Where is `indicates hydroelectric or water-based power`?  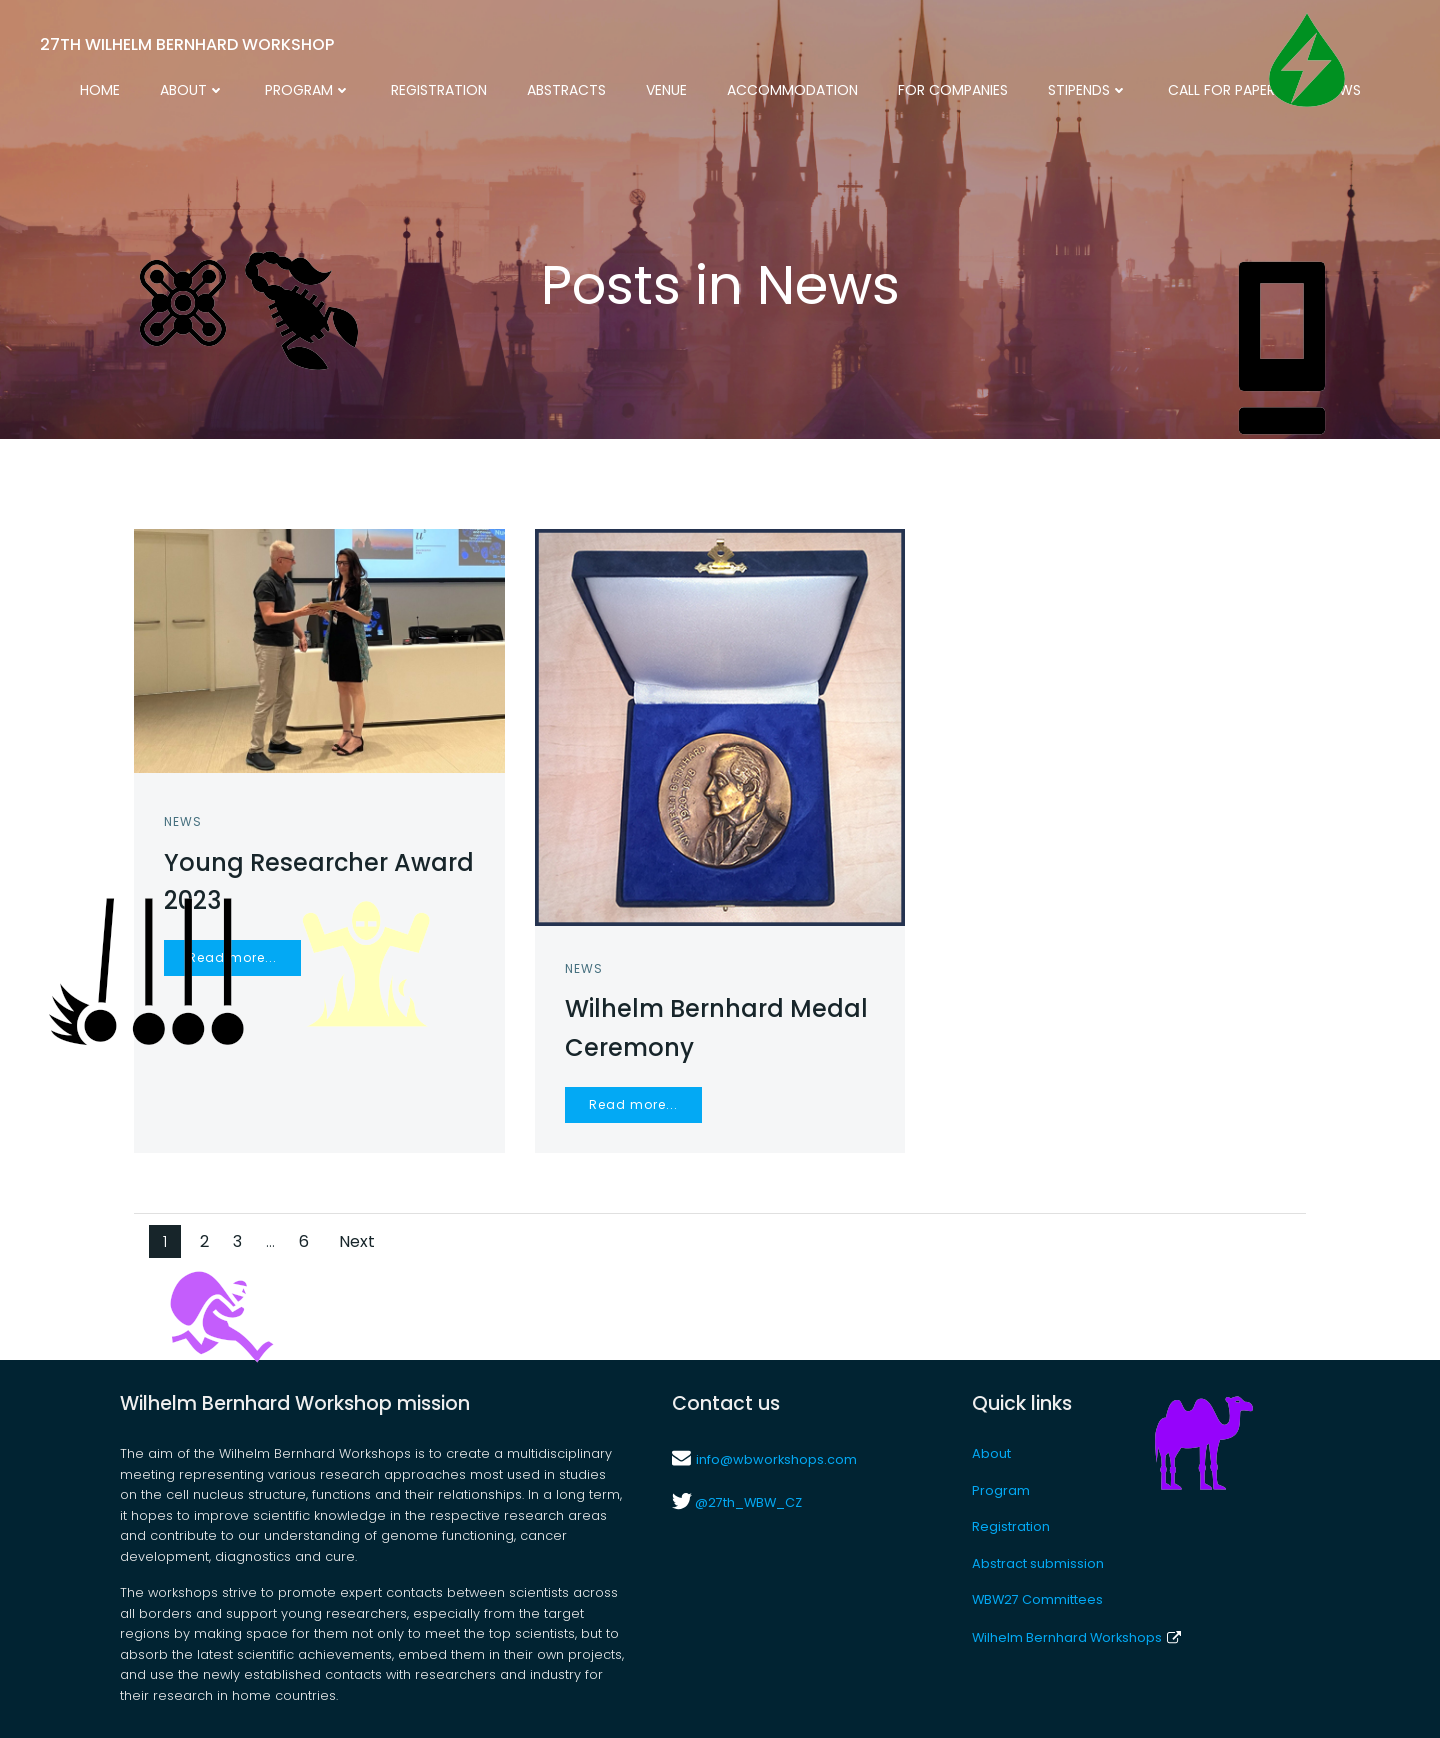 indicates hydroelectric or water-based power is located at coordinates (1307, 59).